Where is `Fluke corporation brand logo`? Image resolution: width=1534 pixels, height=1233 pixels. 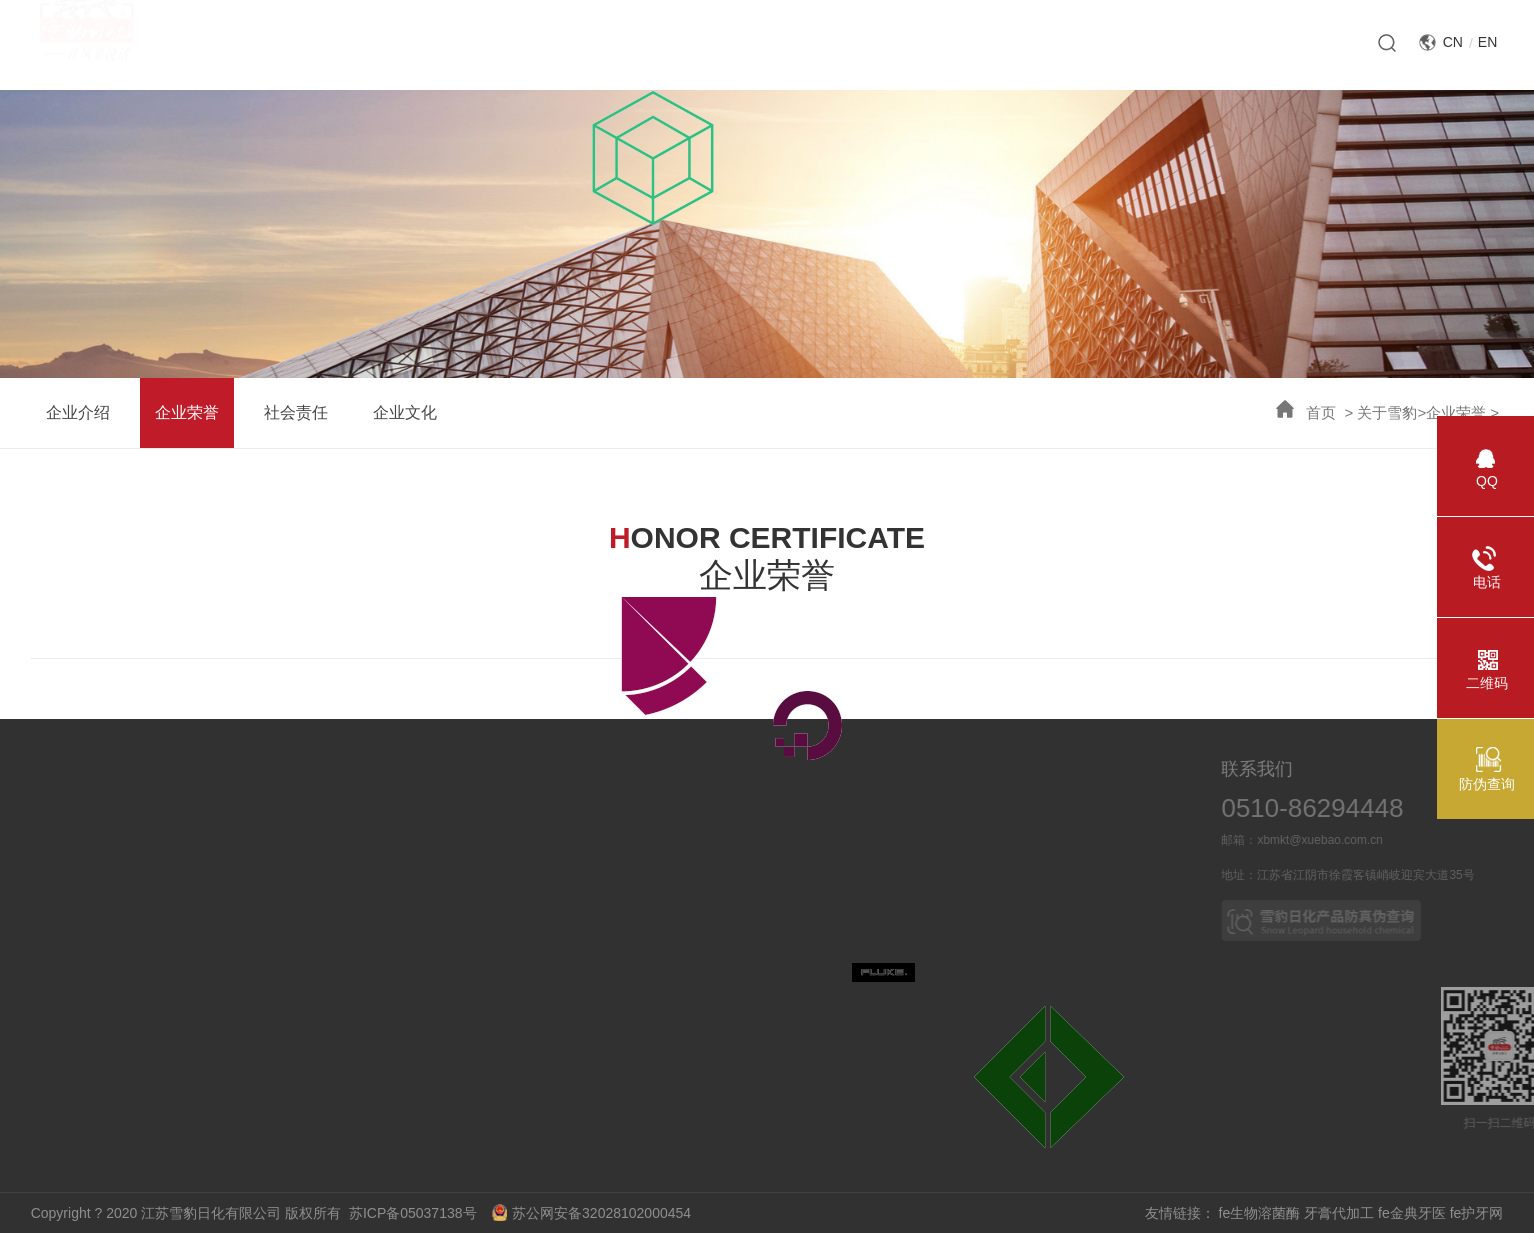
Fluke corporation brand logo is located at coordinates (883, 972).